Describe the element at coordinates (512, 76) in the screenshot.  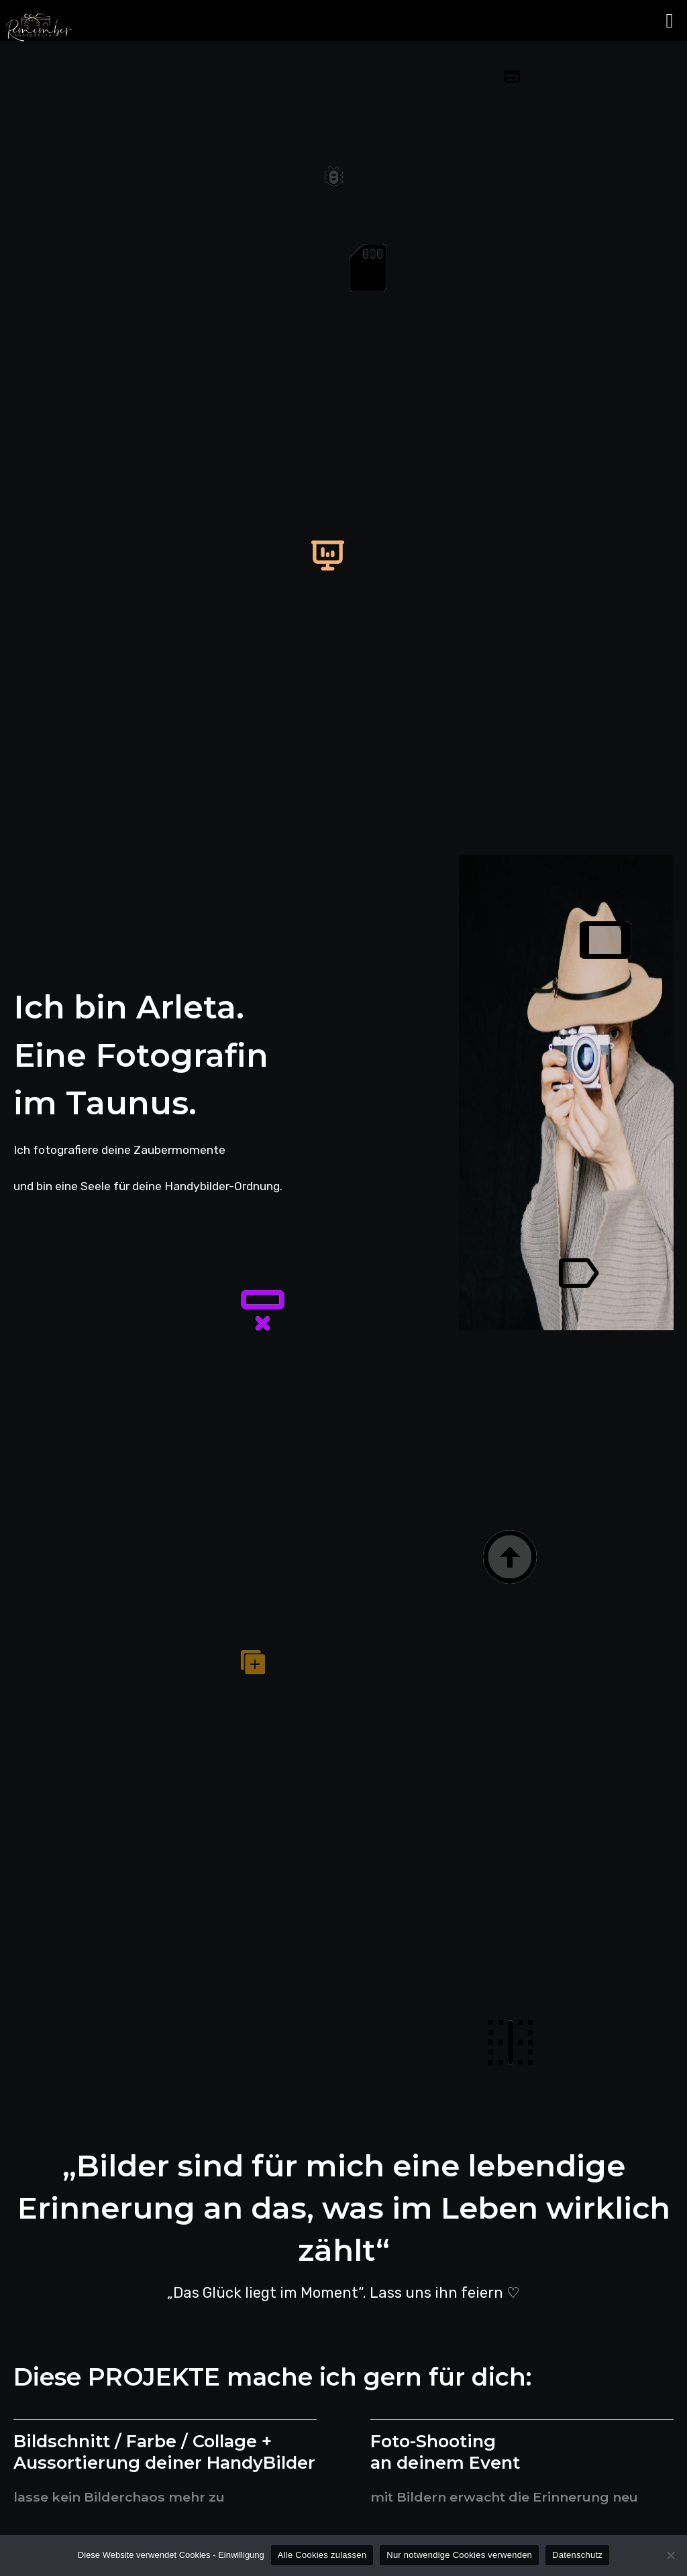
I see `open web browser` at that location.